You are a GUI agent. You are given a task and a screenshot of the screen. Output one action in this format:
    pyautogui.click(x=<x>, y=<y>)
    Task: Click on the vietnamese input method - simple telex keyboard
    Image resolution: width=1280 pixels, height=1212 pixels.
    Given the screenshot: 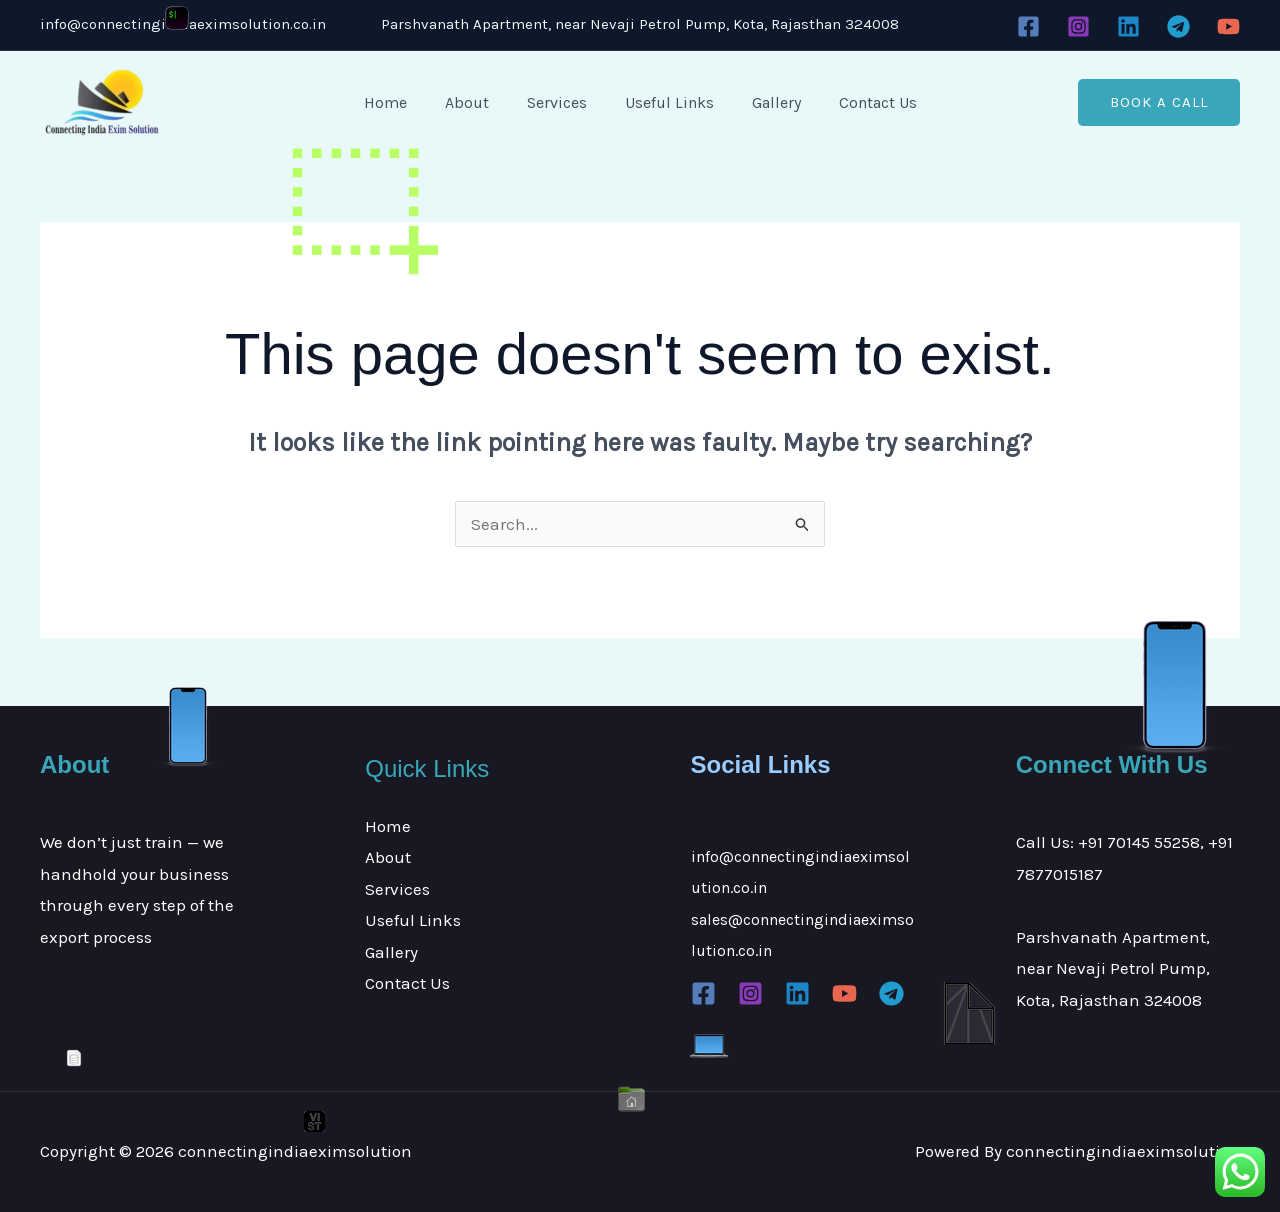 What is the action you would take?
    pyautogui.click(x=314, y=1121)
    